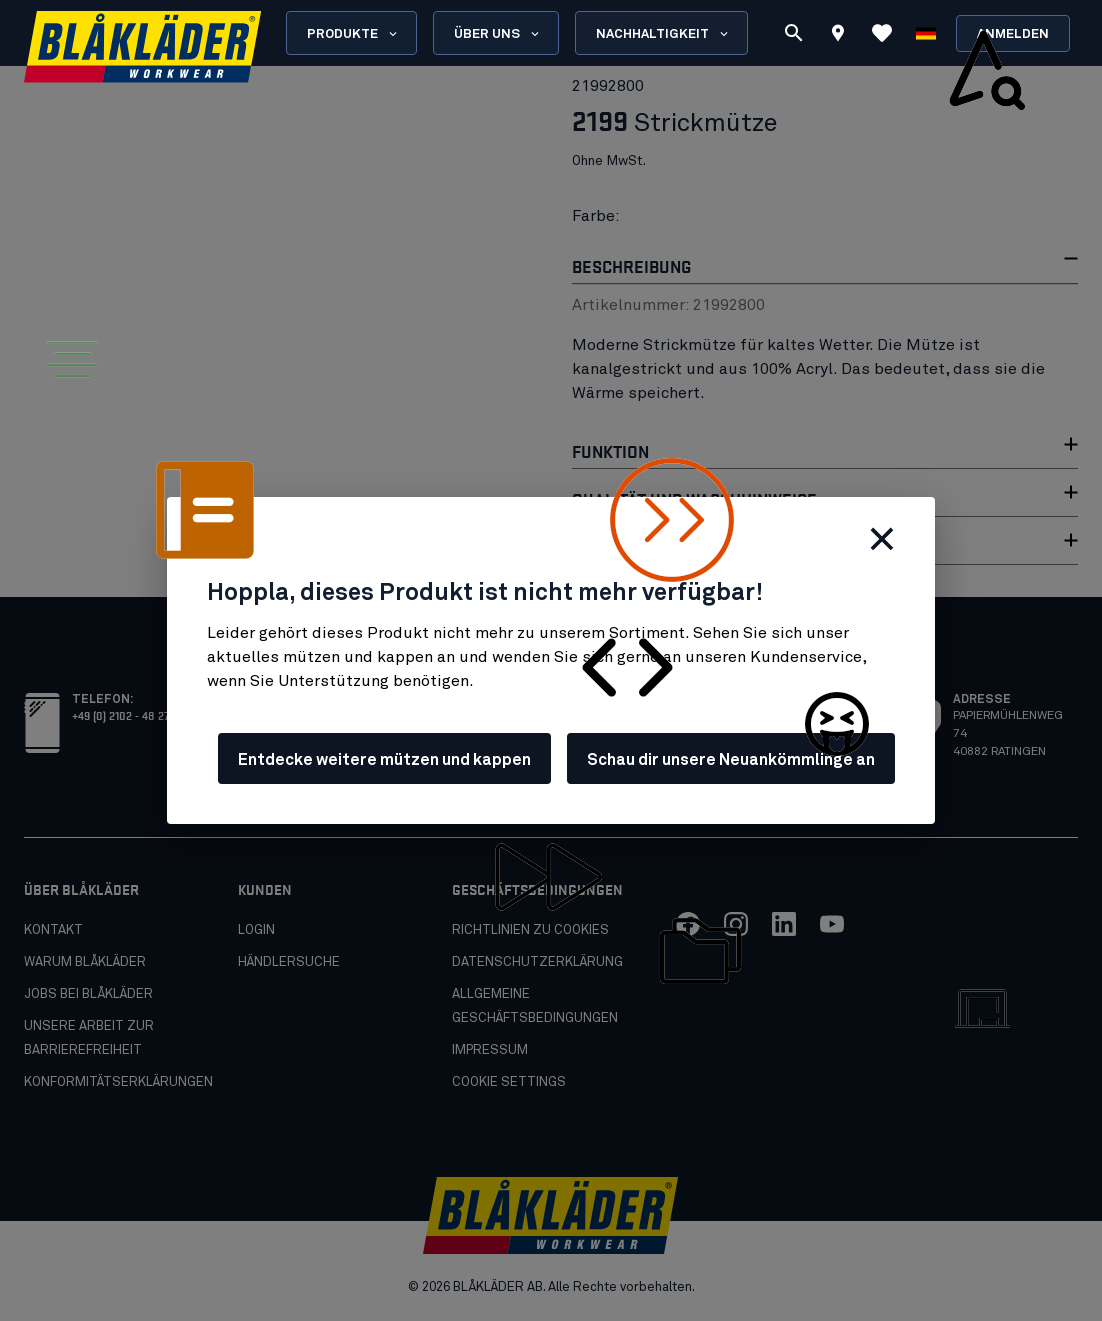  I want to click on open your notebook or notes, so click(205, 510).